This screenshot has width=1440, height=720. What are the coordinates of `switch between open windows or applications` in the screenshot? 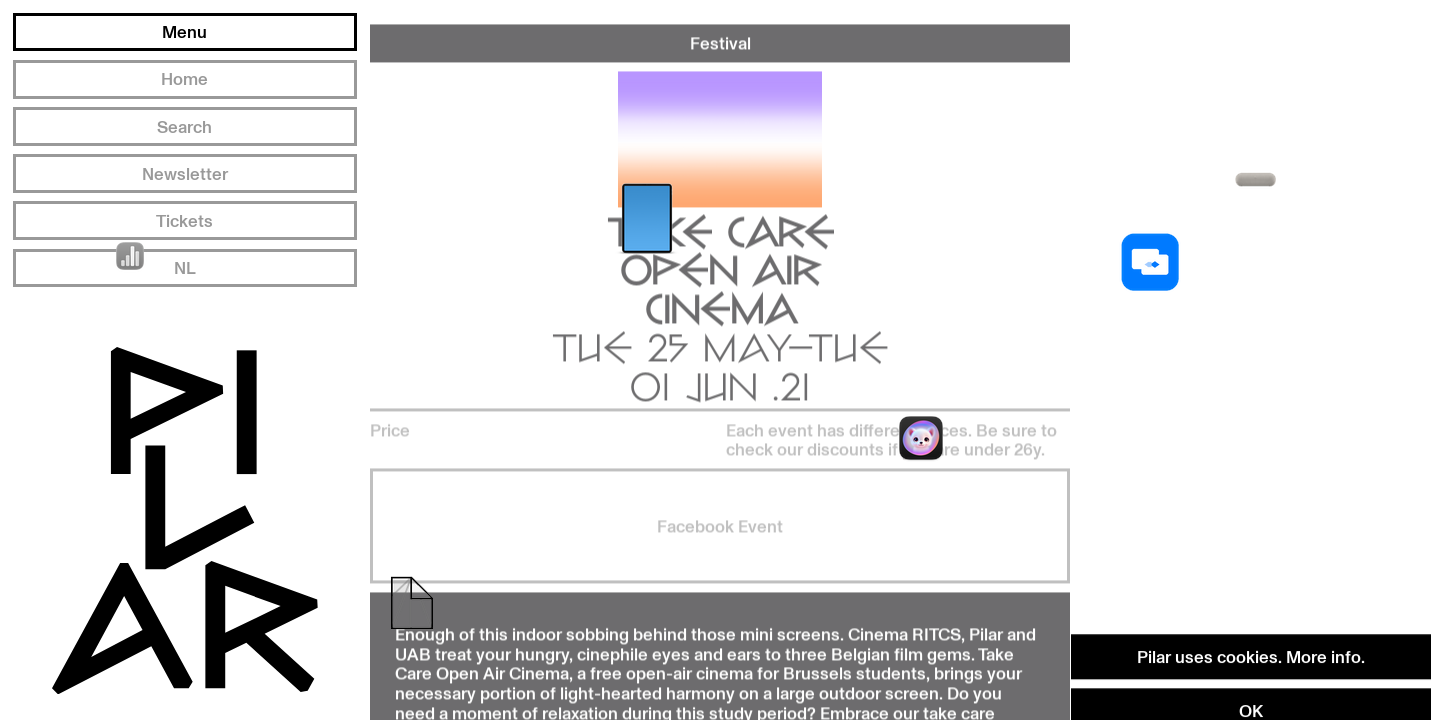 It's located at (1150, 262).